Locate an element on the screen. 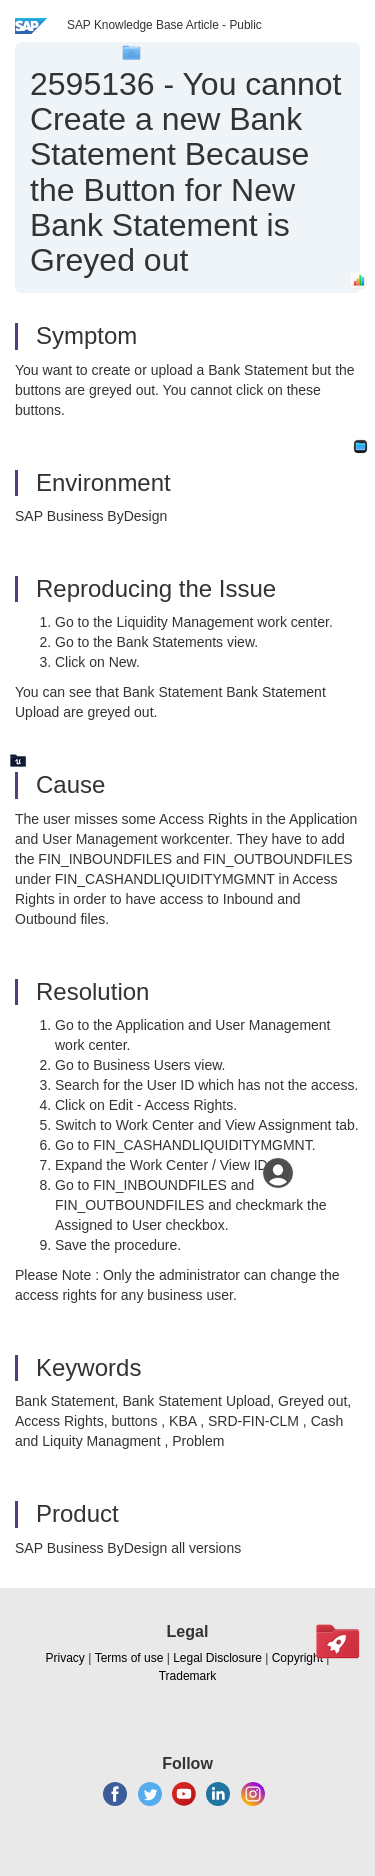  open the files app is located at coordinates (360, 446).